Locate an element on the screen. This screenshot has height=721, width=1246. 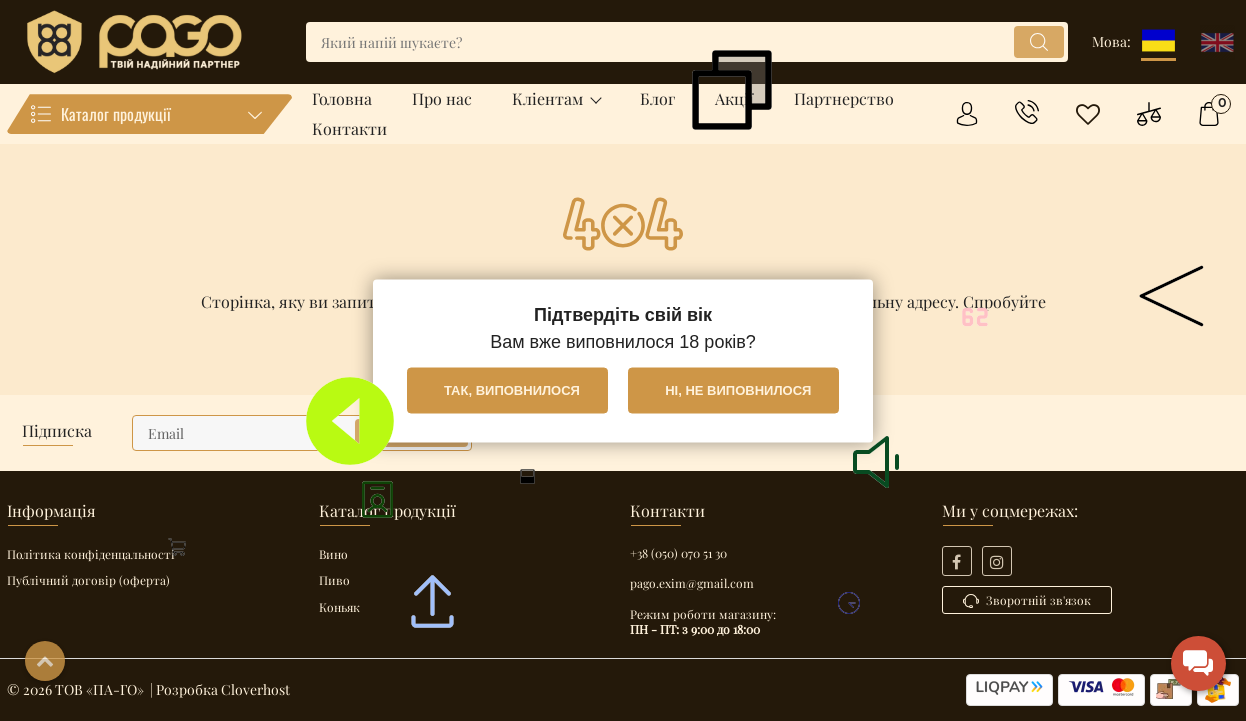
indicates item number 62 in a list or sequence is located at coordinates (975, 317).